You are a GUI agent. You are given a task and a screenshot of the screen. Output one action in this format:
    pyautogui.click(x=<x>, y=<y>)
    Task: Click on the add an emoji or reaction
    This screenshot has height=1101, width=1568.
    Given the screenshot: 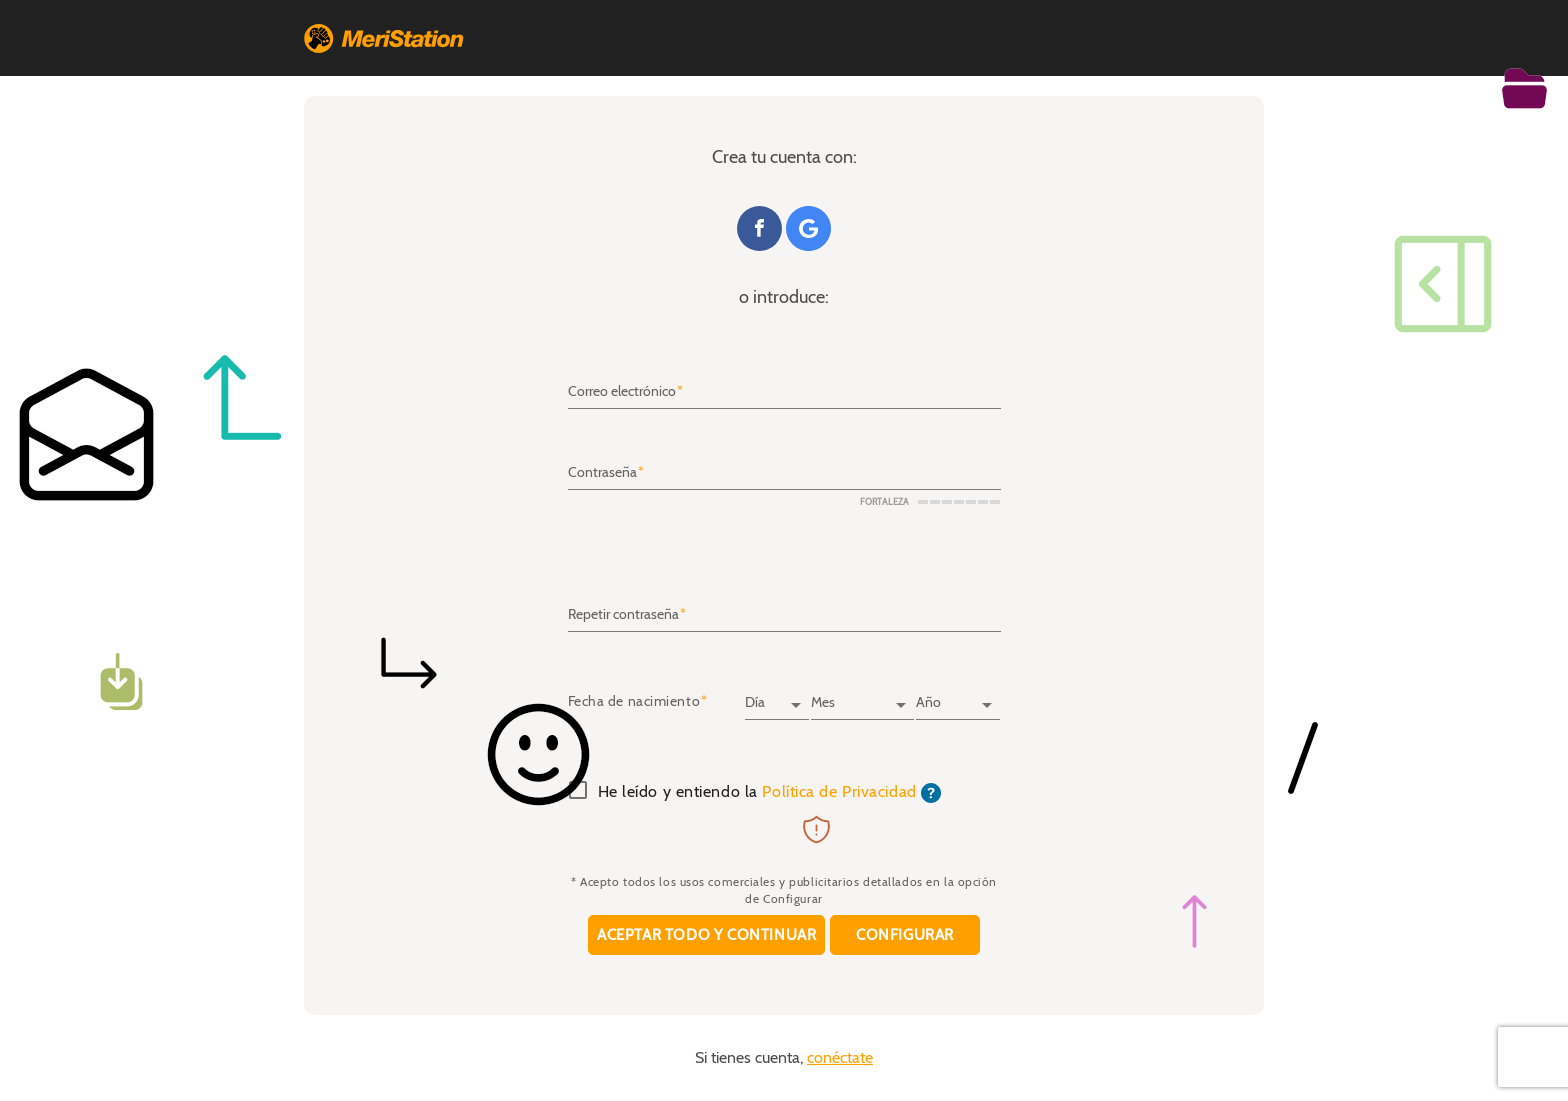 What is the action you would take?
    pyautogui.click(x=538, y=754)
    